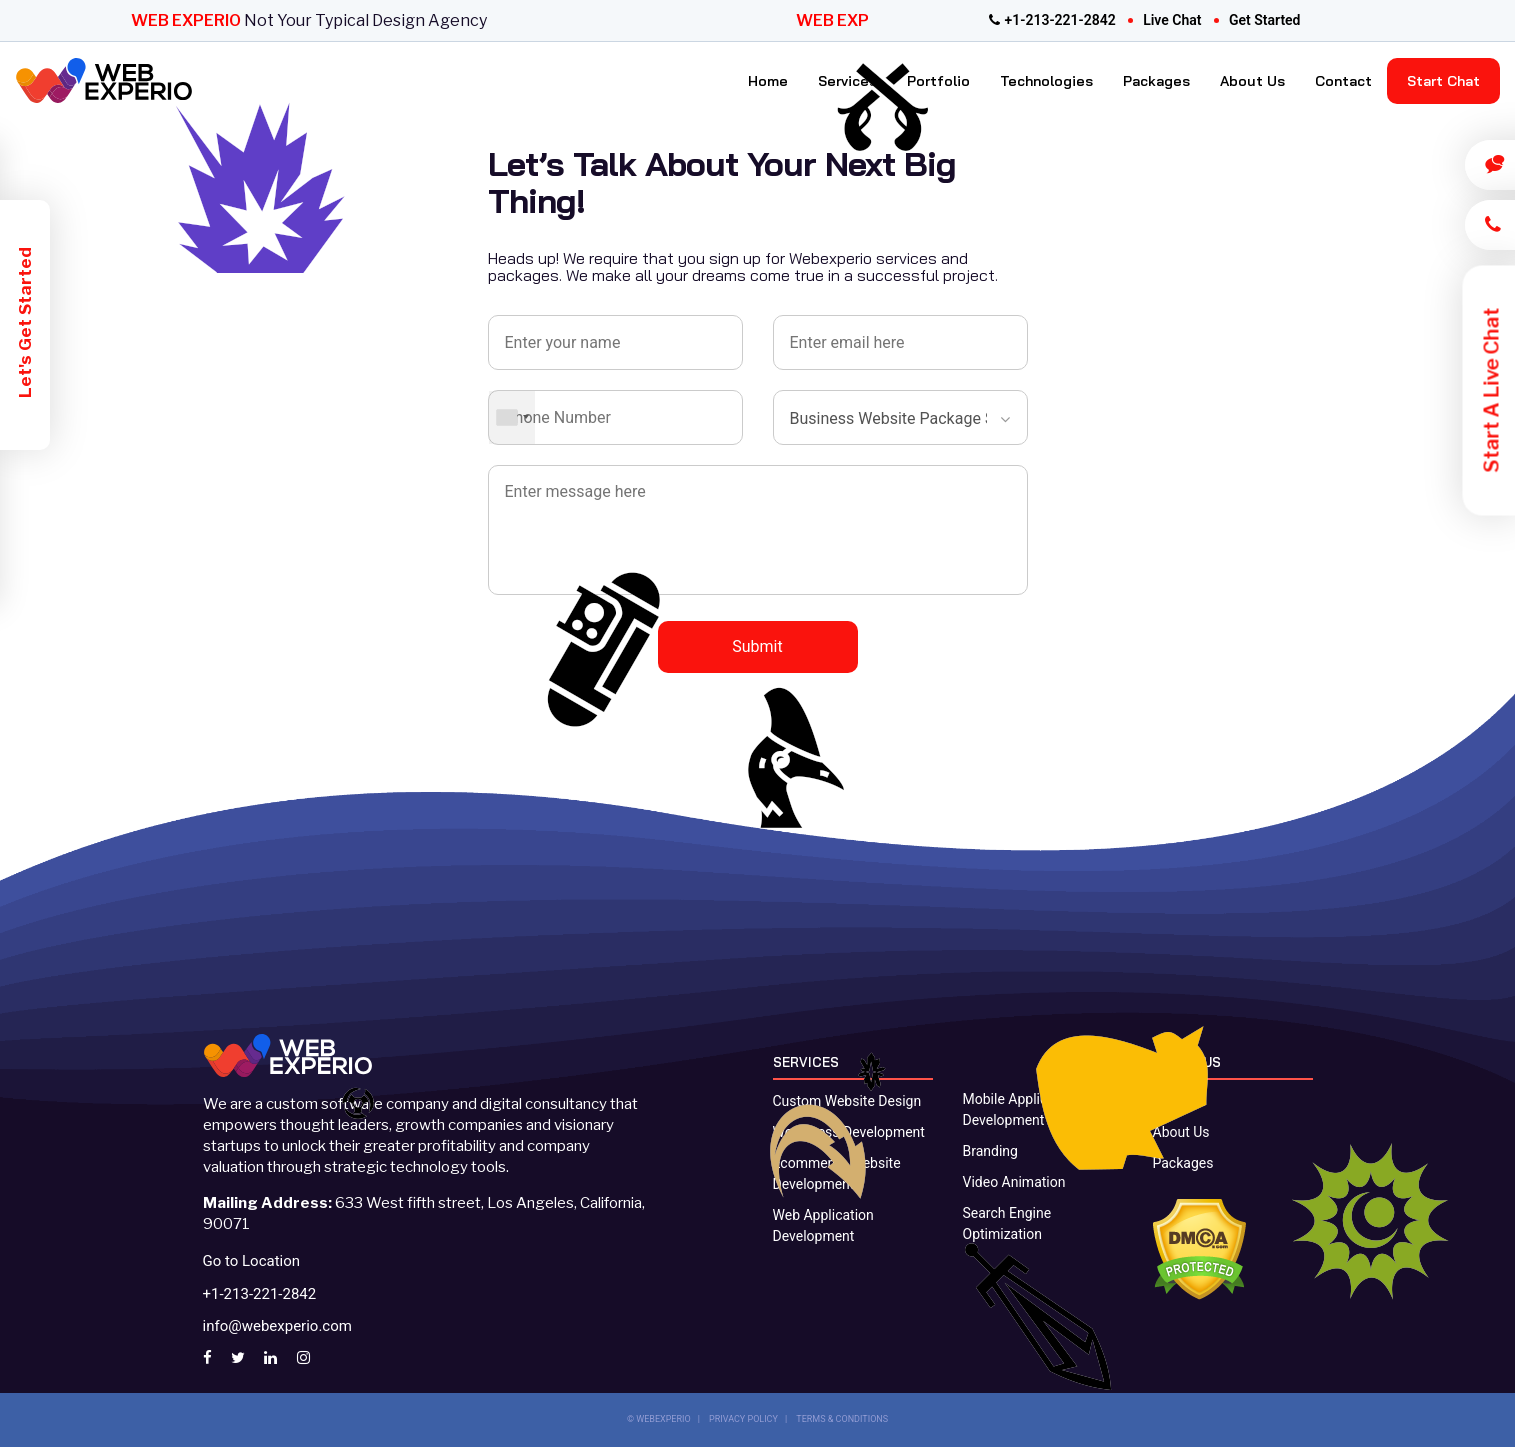 The width and height of the screenshot is (1515, 1447). What do you see at coordinates (1122, 1098) in the screenshot?
I see `select cambodia as your country or region` at bounding box center [1122, 1098].